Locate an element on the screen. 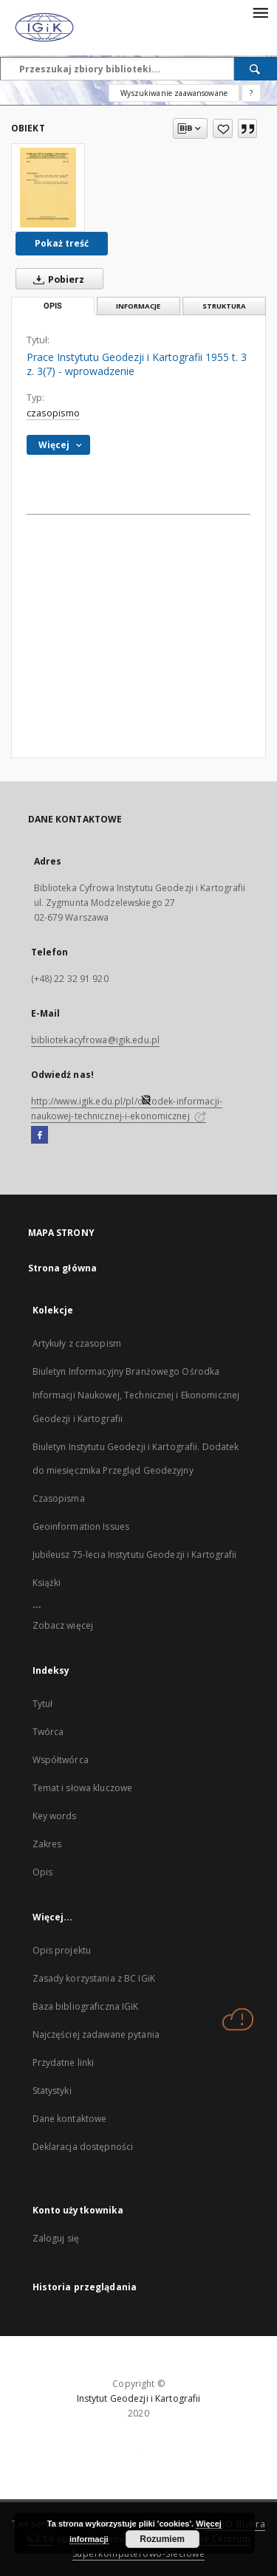 The image size is (277, 2576). cloud storage warning or alert is located at coordinates (238, 2019).